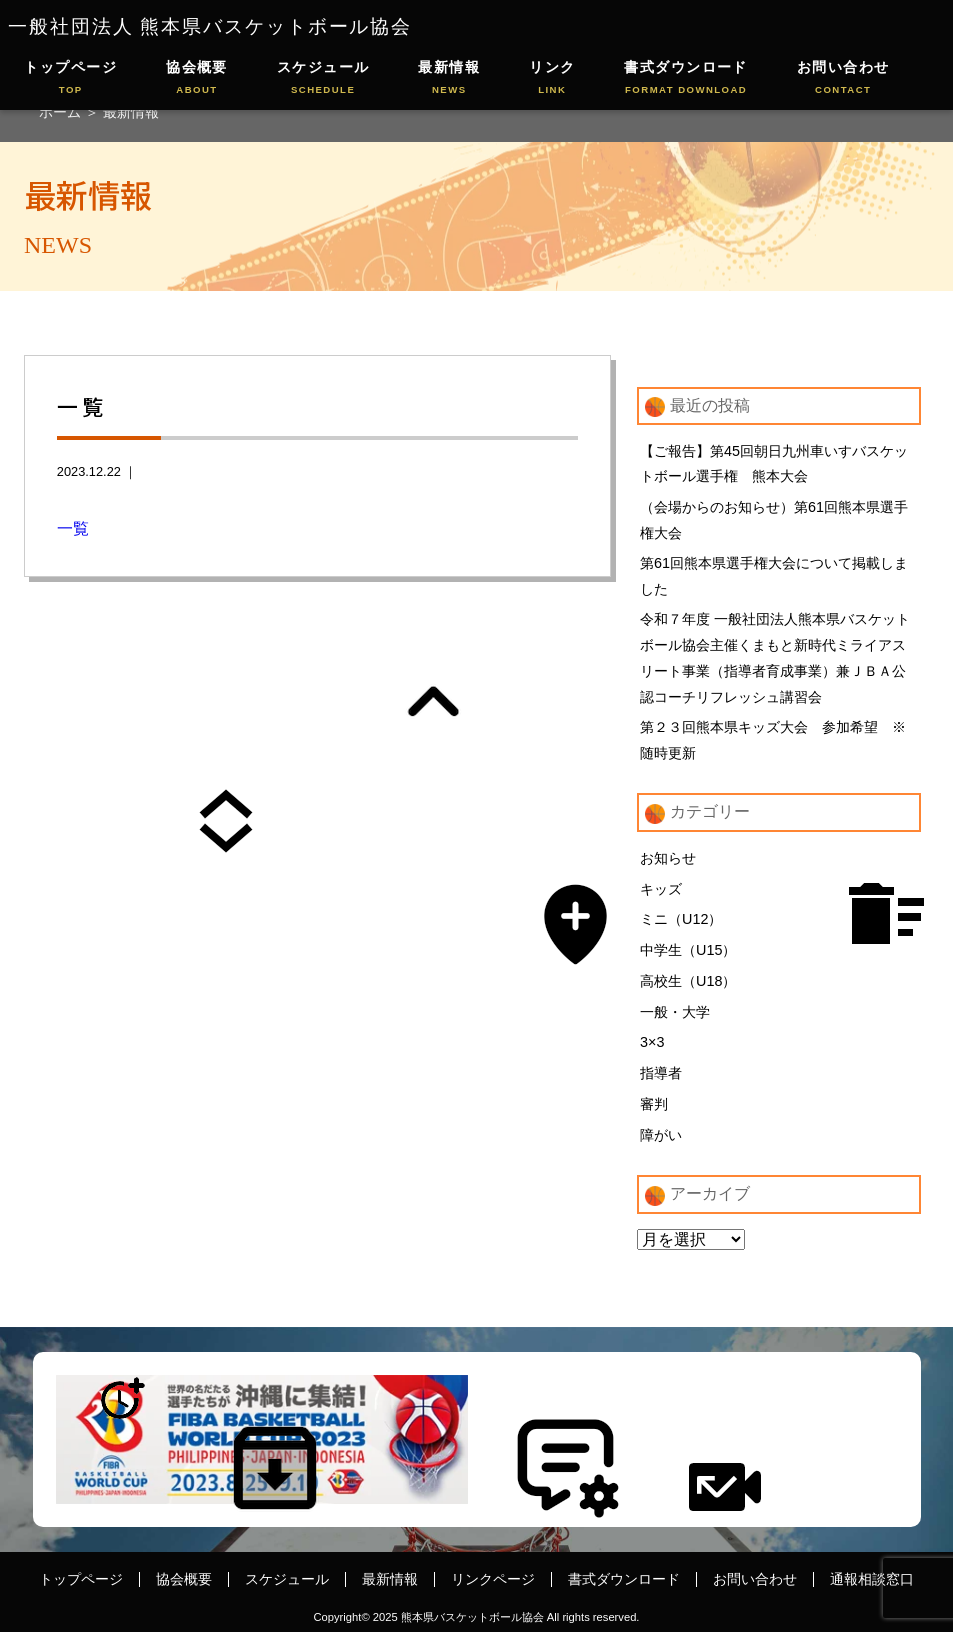 The height and width of the screenshot is (1632, 953). Describe the element at coordinates (886, 913) in the screenshot. I see `delete all selected items` at that location.